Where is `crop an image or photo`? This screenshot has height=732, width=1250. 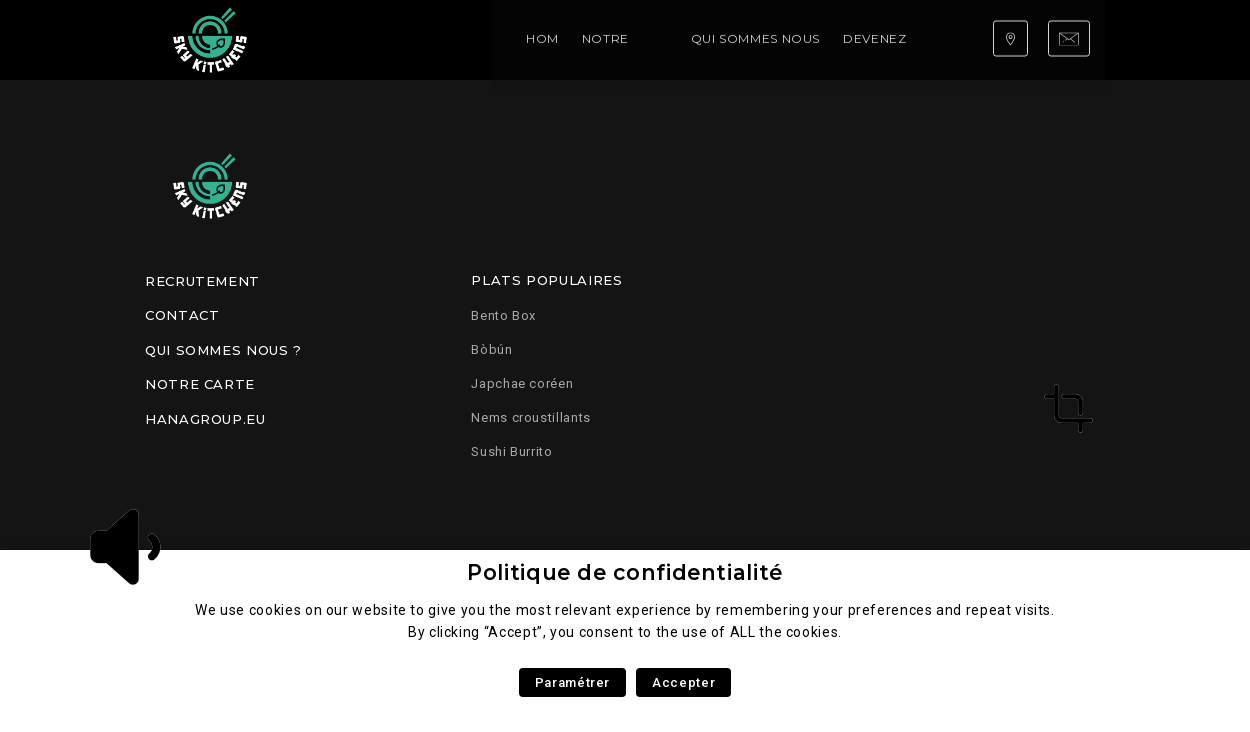
crop an image or photo is located at coordinates (1068, 408).